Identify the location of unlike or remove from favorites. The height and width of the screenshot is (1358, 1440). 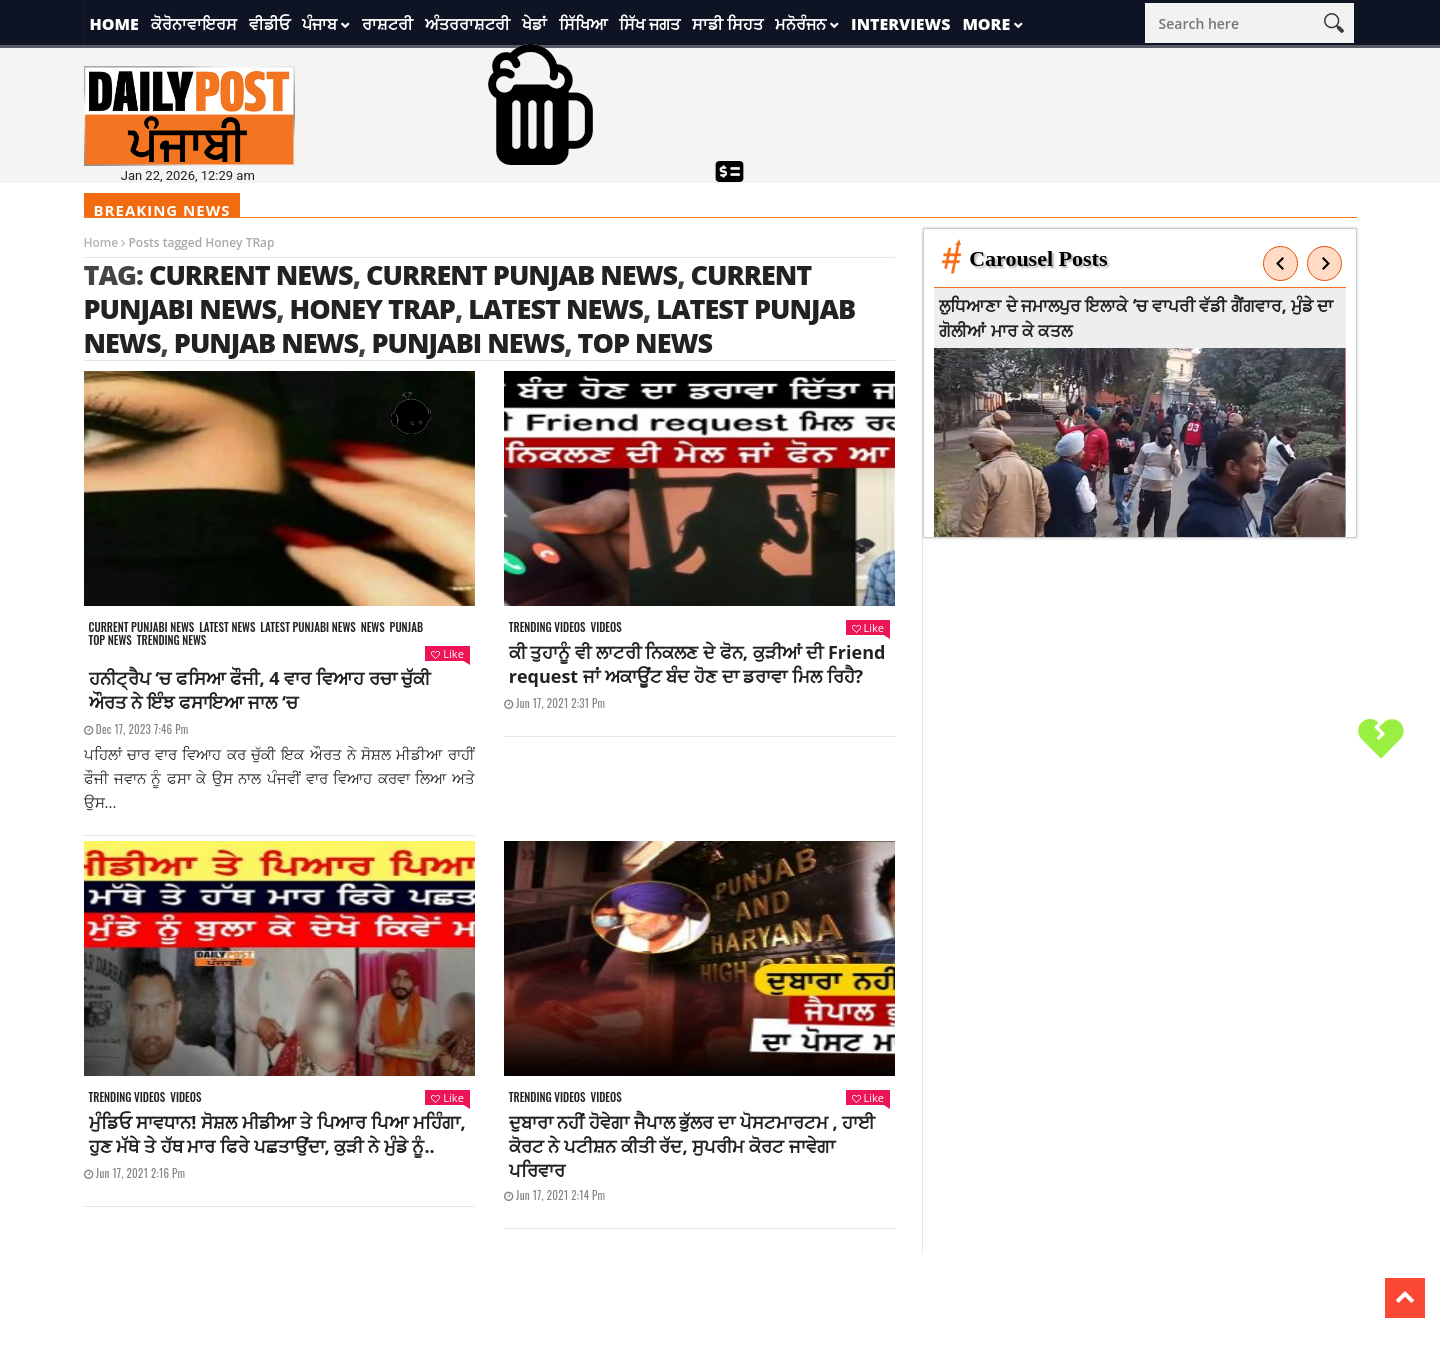
(1381, 737).